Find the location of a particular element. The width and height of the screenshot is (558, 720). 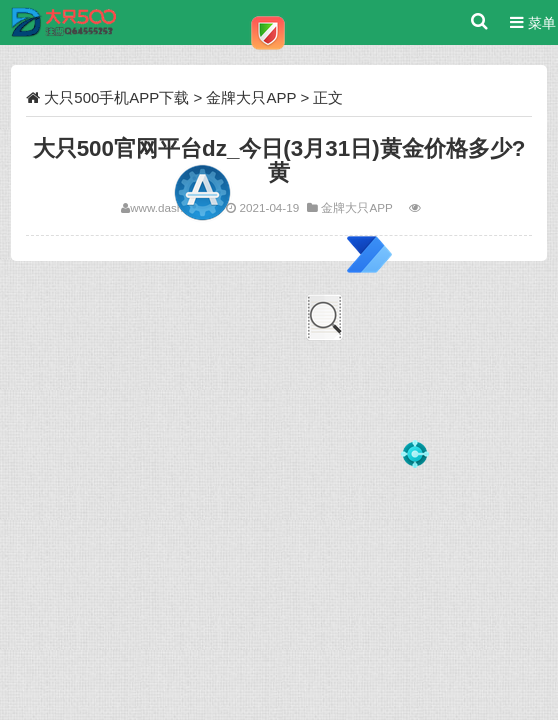

open firewall configuration settings is located at coordinates (268, 33).